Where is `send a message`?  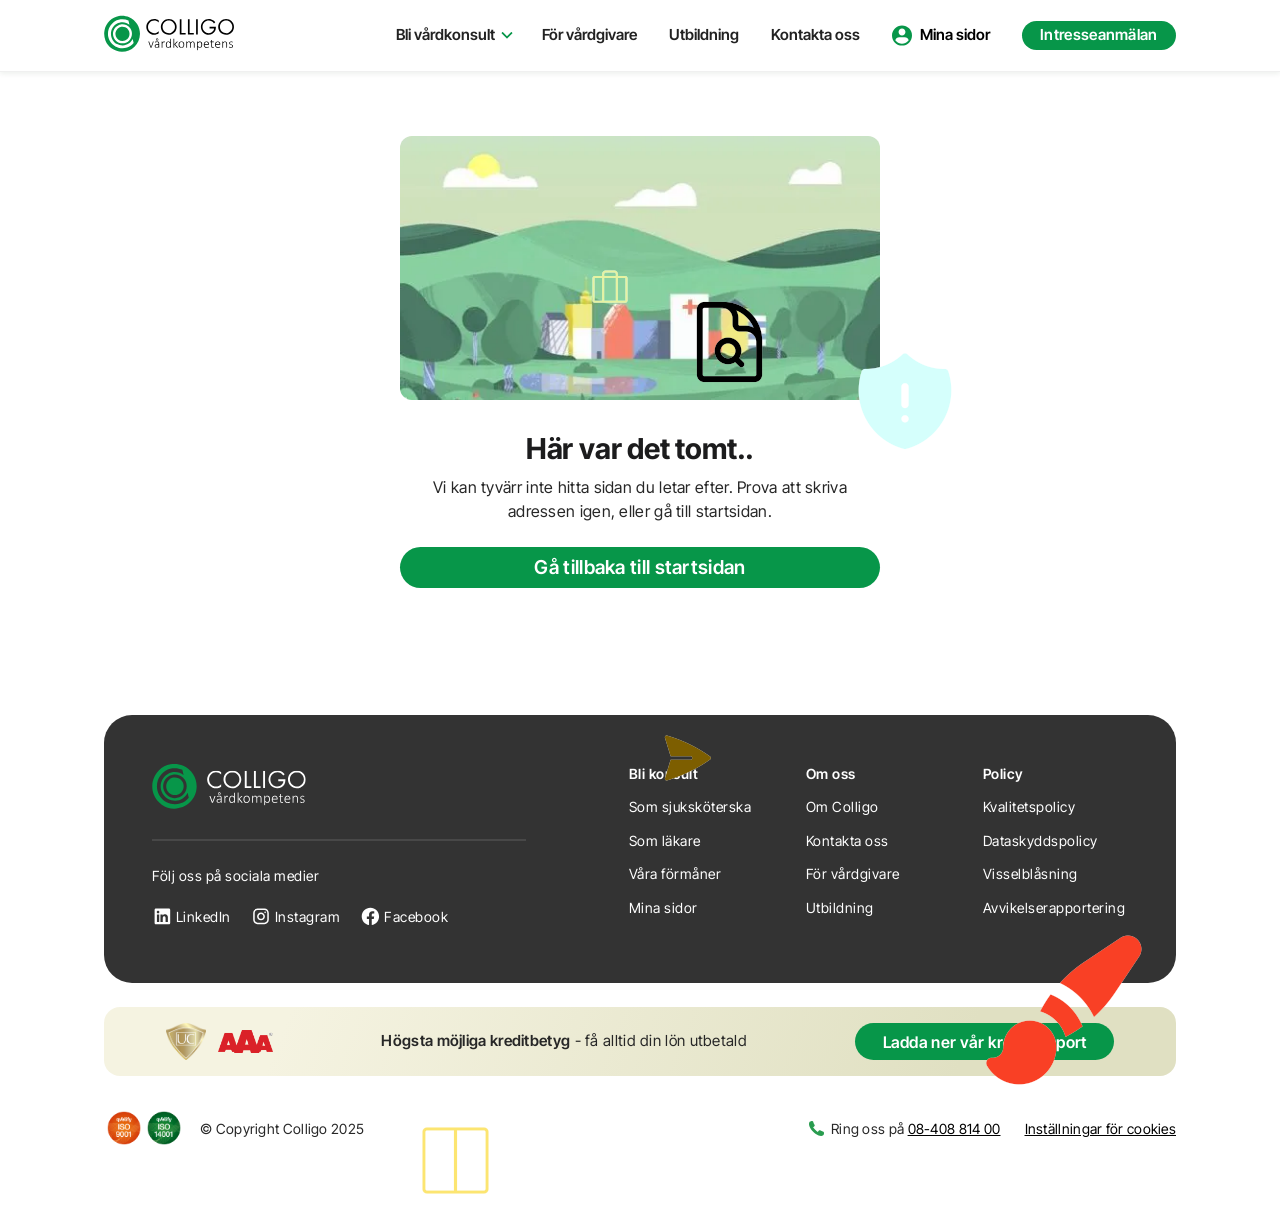
send a message is located at coordinates (687, 758).